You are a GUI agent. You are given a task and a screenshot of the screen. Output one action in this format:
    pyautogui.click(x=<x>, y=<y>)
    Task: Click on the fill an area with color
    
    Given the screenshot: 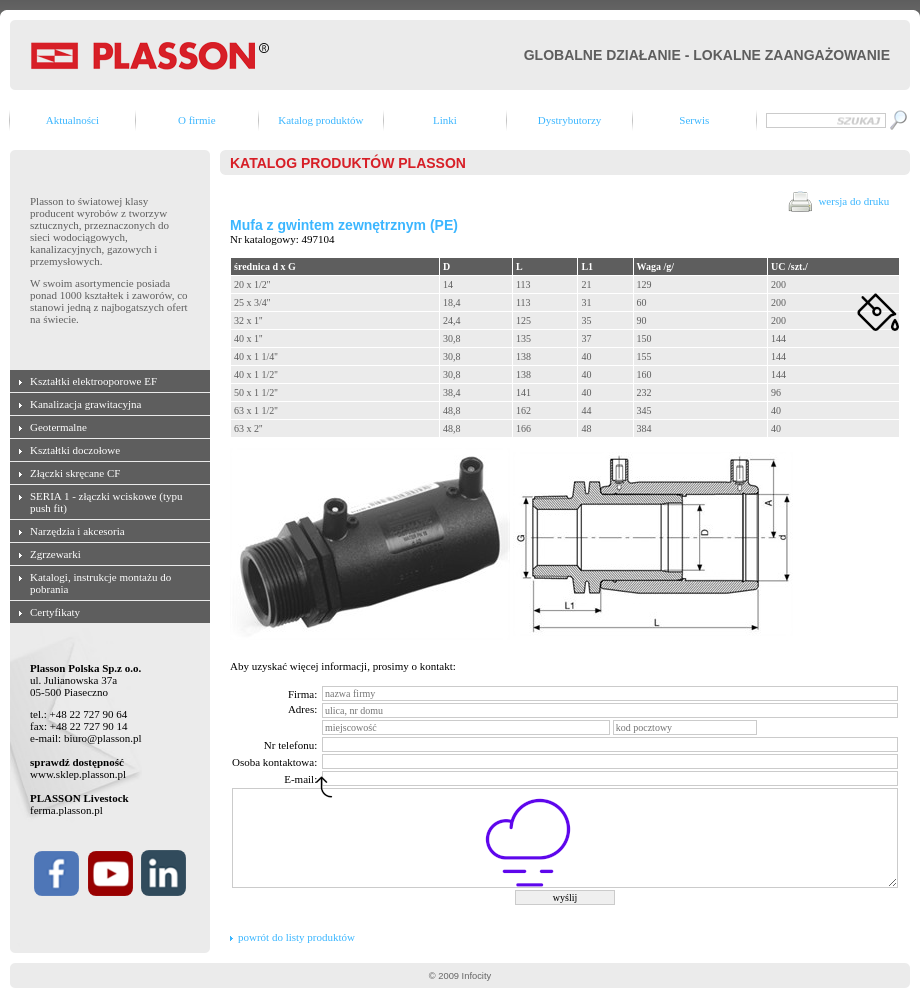 What is the action you would take?
    pyautogui.click(x=877, y=313)
    